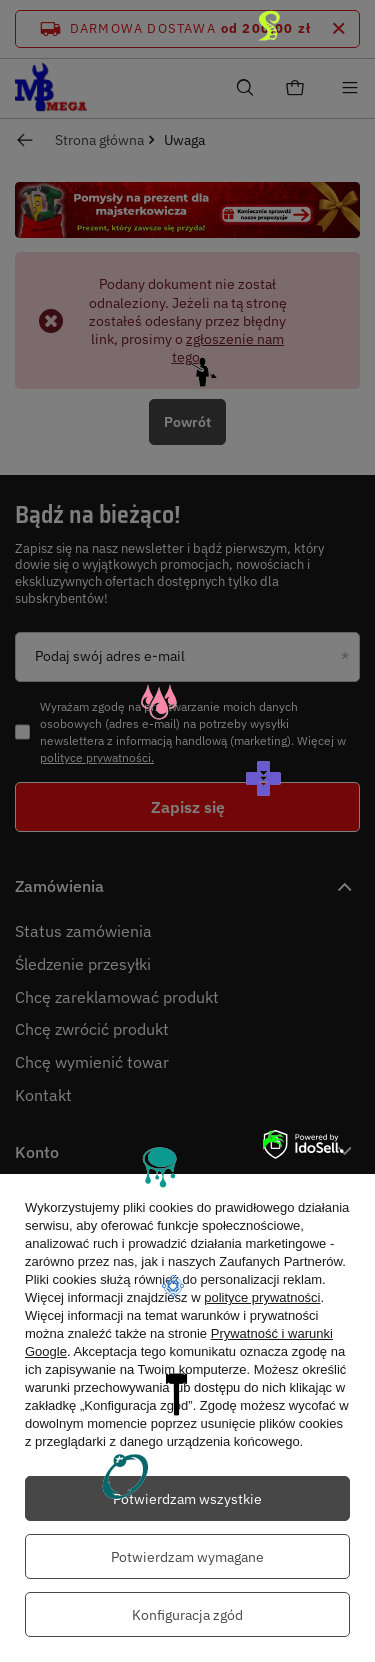 This screenshot has height=1662, width=375. What do you see at coordinates (125, 1476) in the screenshot?
I see `refresh or sync starred items` at bounding box center [125, 1476].